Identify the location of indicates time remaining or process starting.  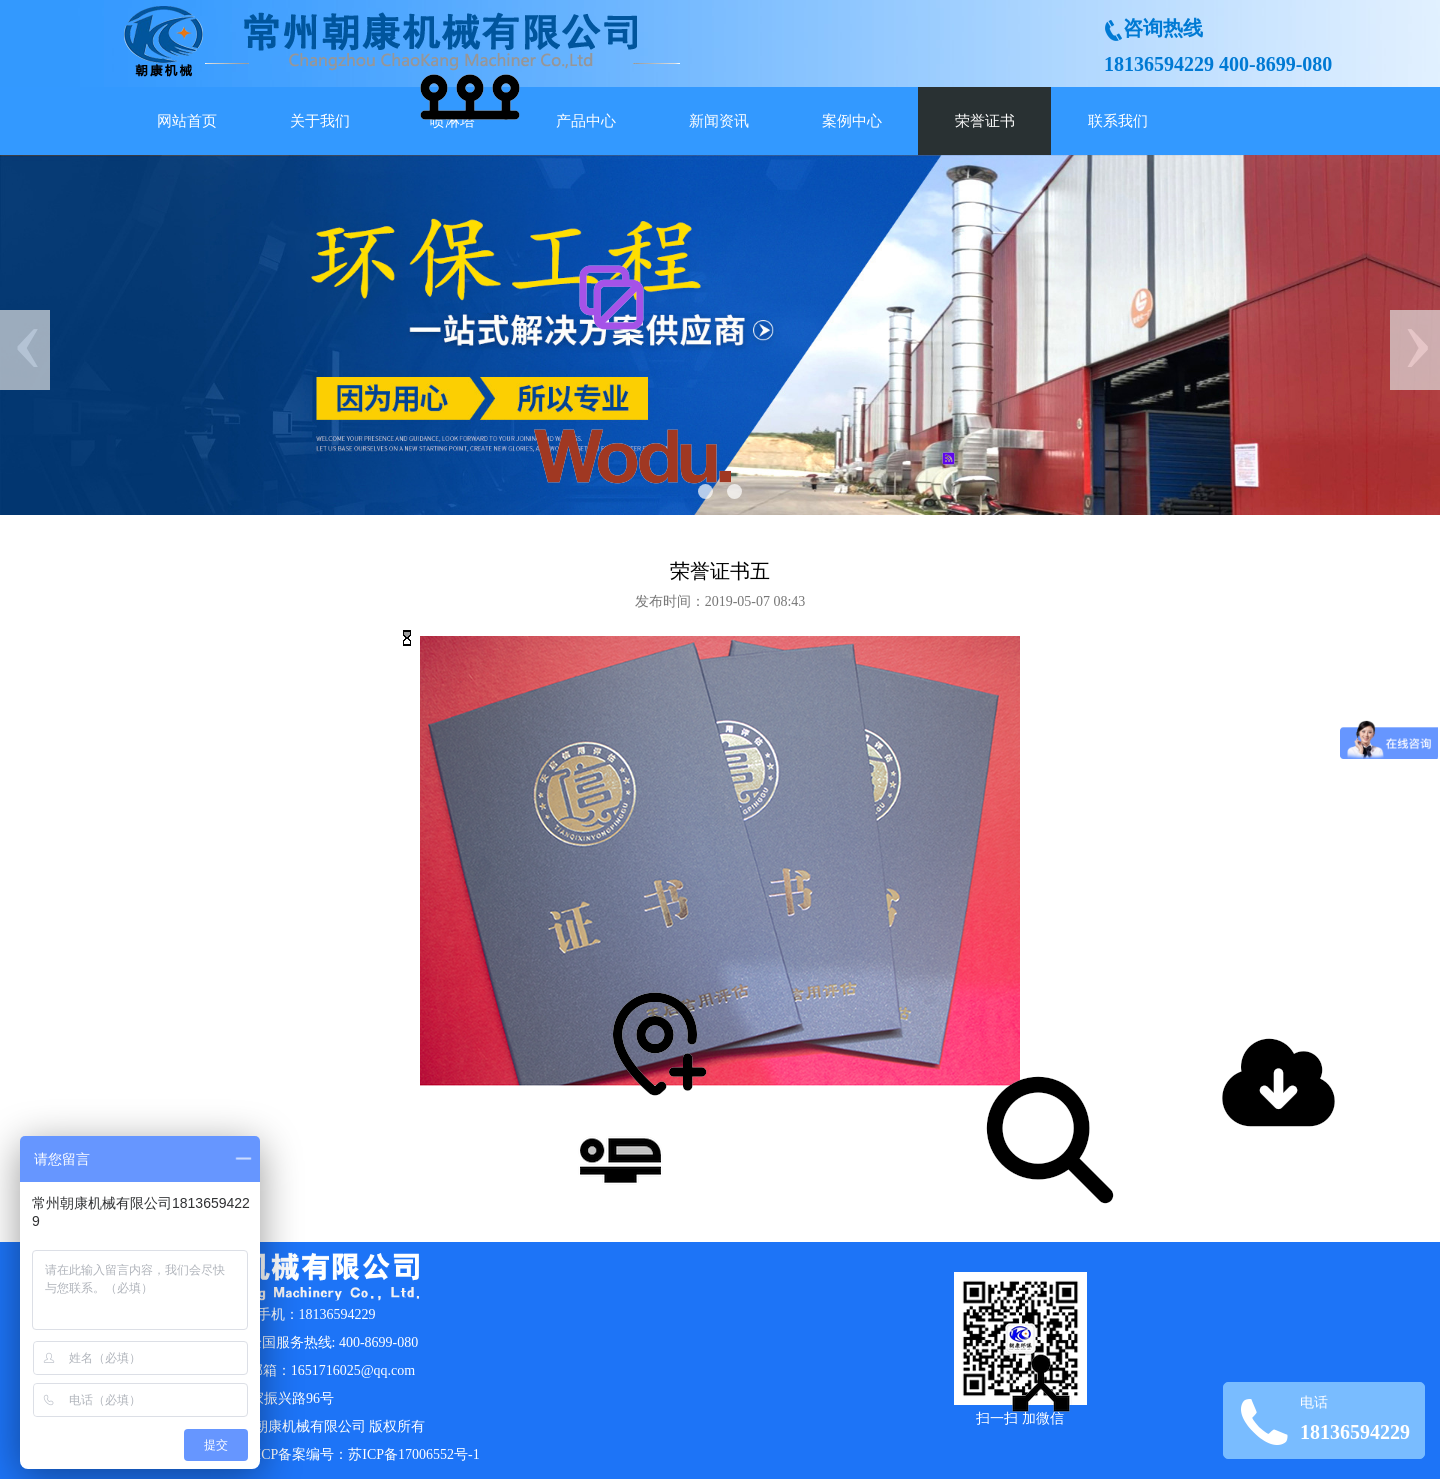
(407, 638).